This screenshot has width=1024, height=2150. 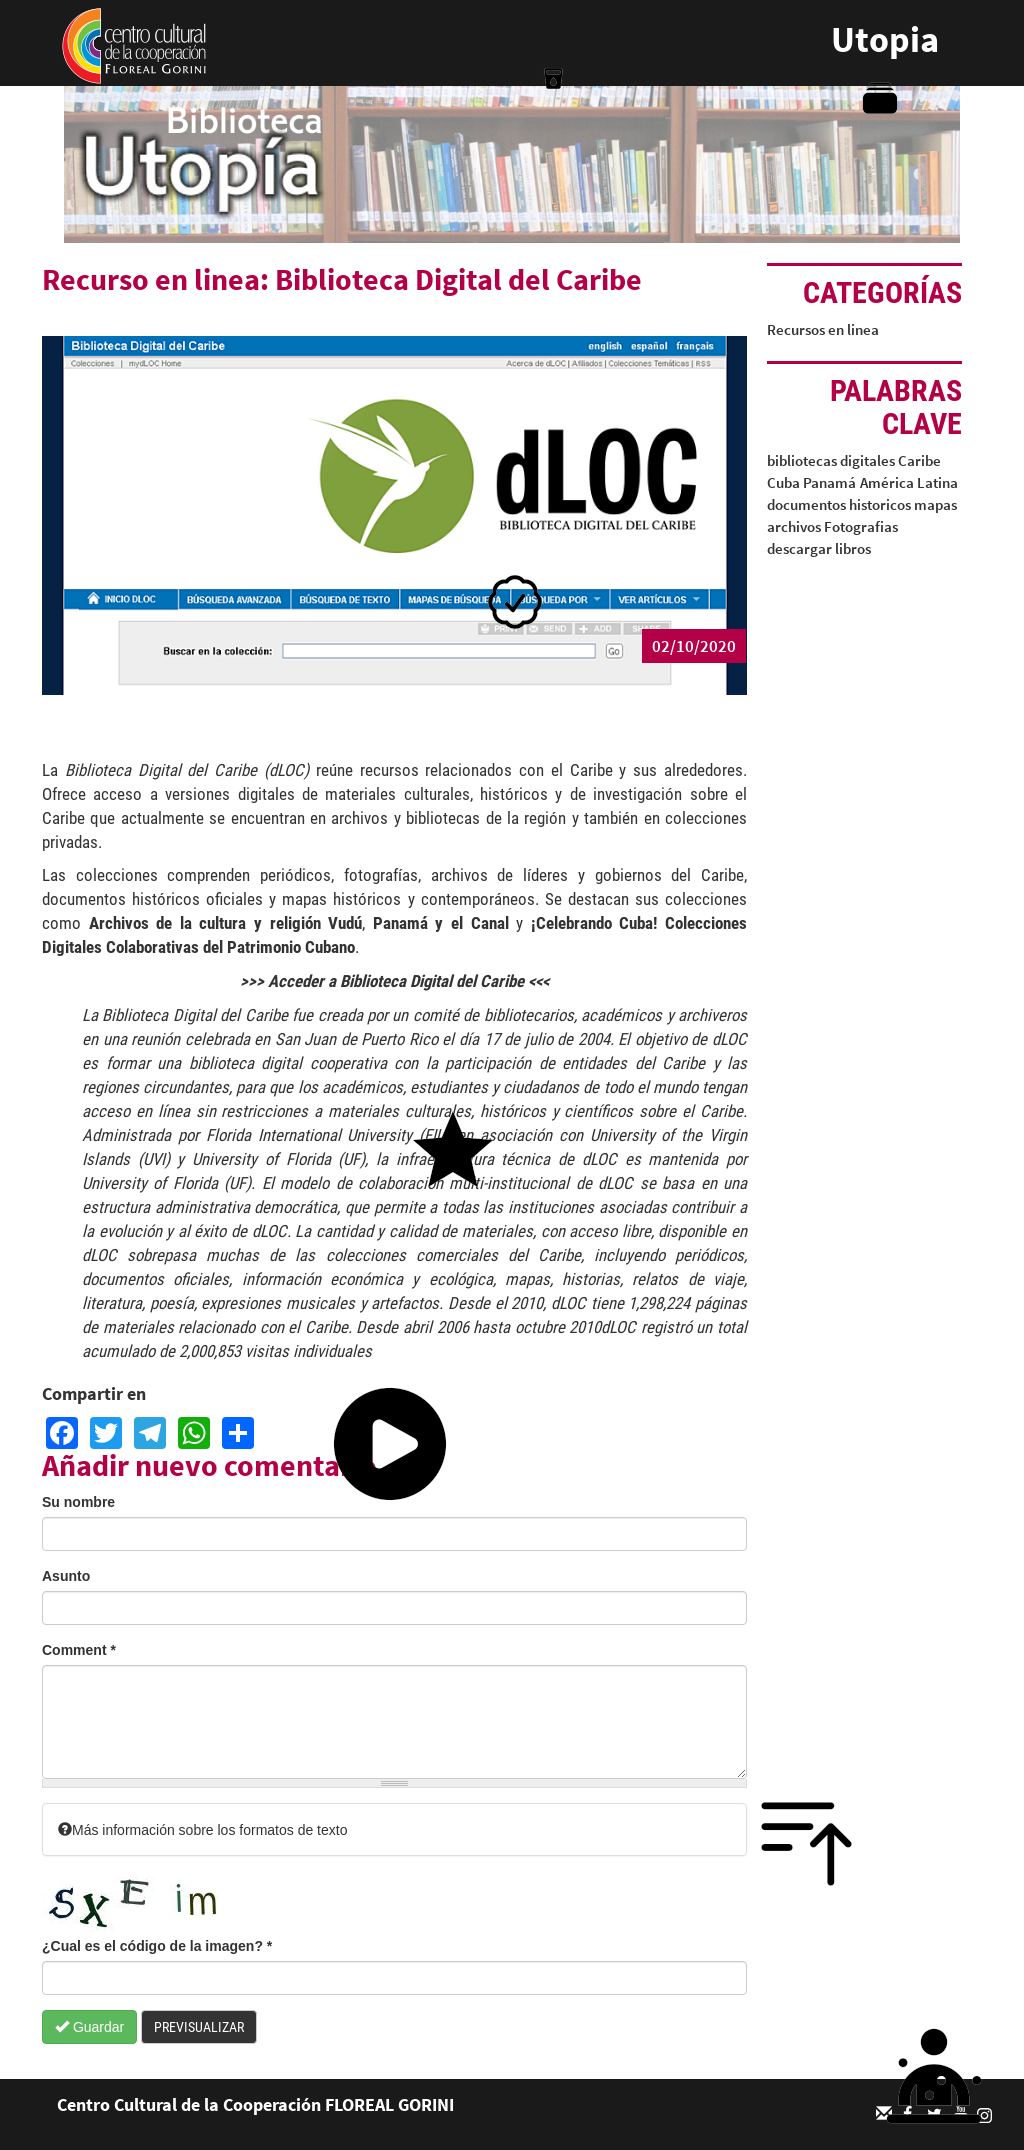 I want to click on verified account or user badge, so click(x=515, y=602).